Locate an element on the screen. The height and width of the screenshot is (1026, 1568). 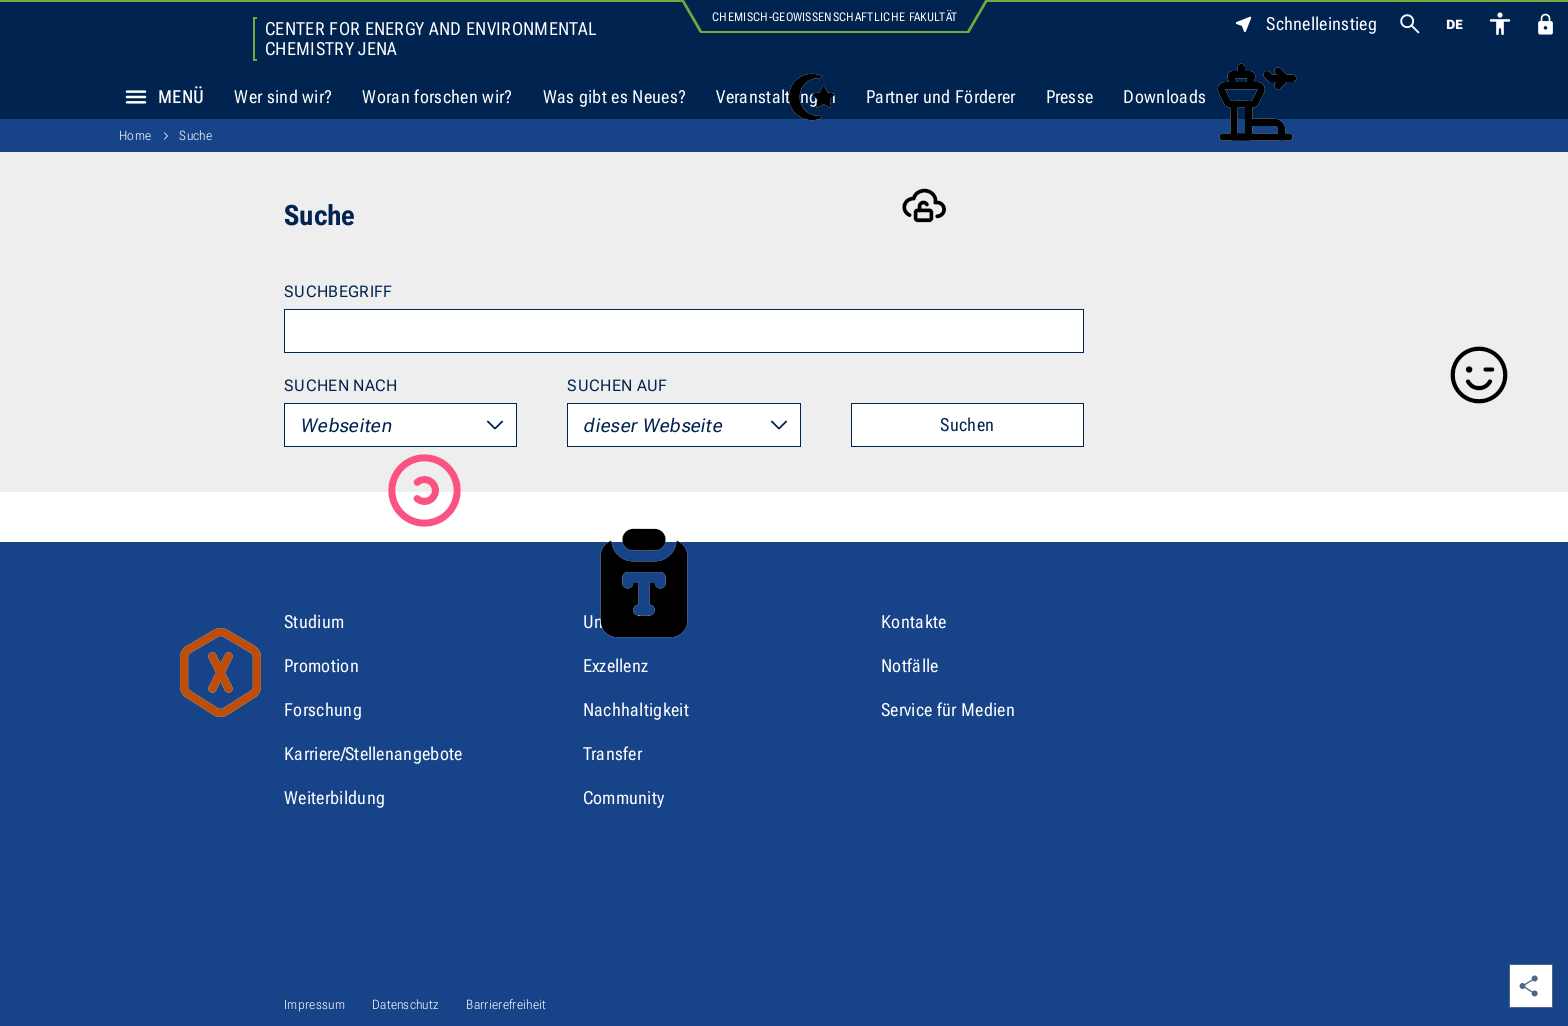
indicates islamic religious content or settings is located at coordinates (812, 97).